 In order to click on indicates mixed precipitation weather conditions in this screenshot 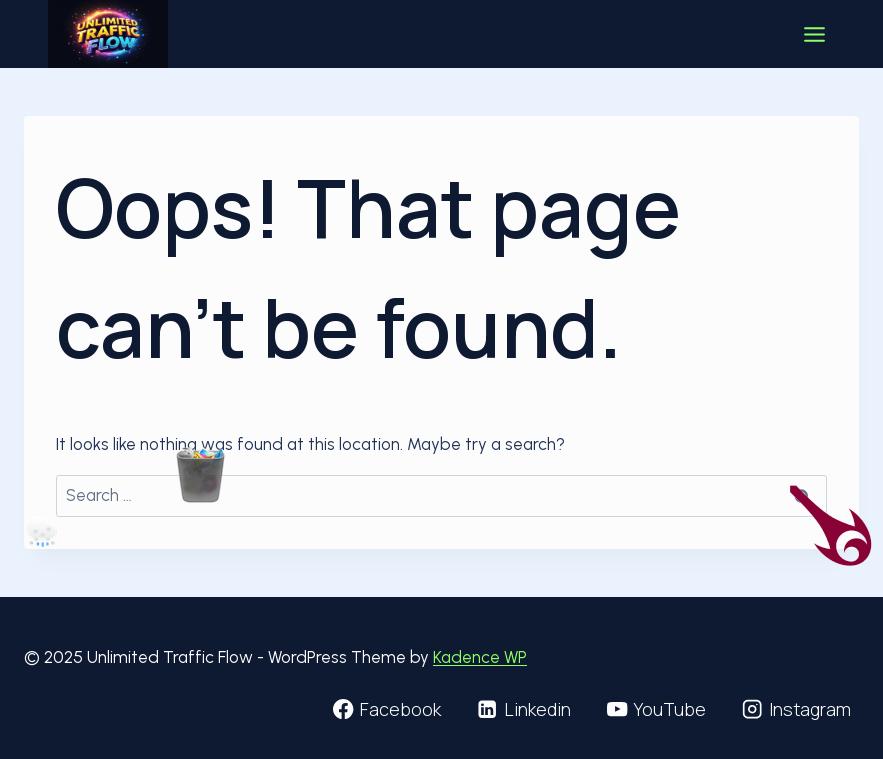, I will do `click(41, 531)`.